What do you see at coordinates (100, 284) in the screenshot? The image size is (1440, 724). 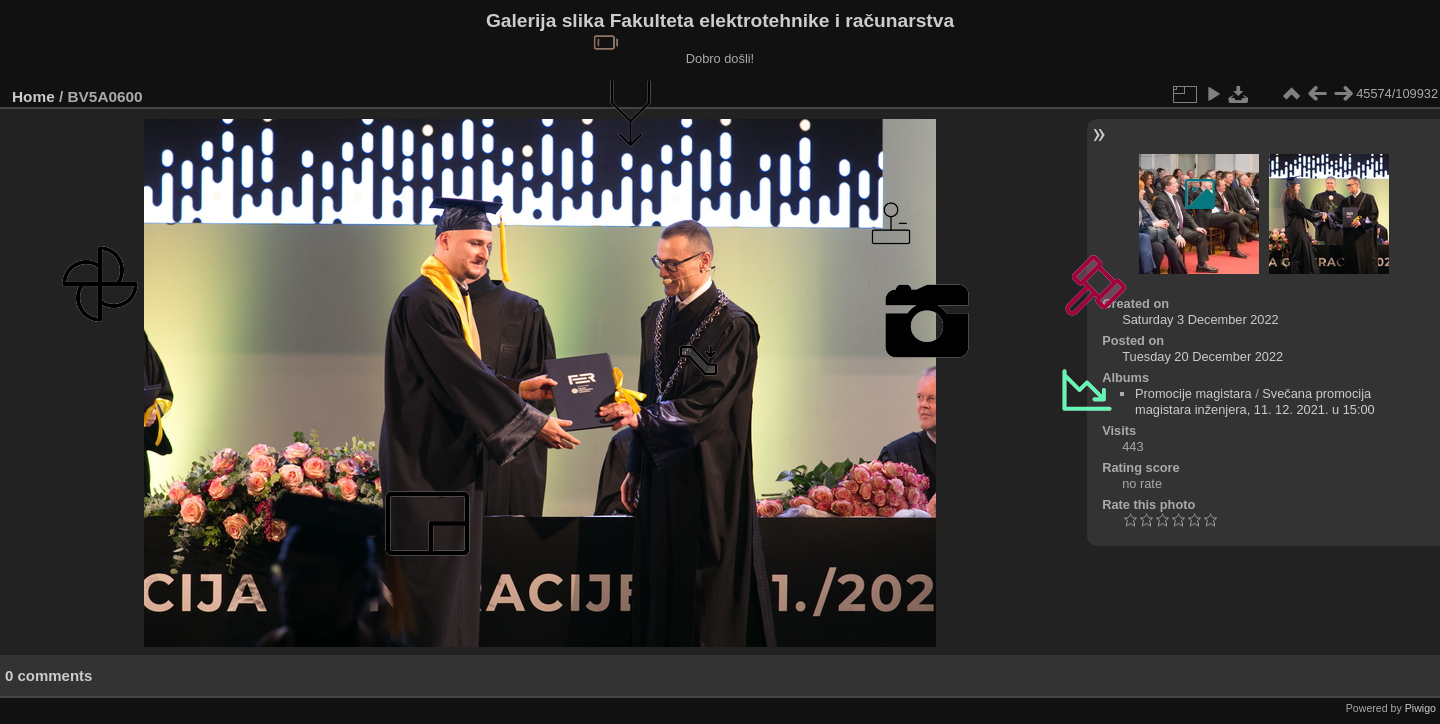 I see `open google photos app` at bounding box center [100, 284].